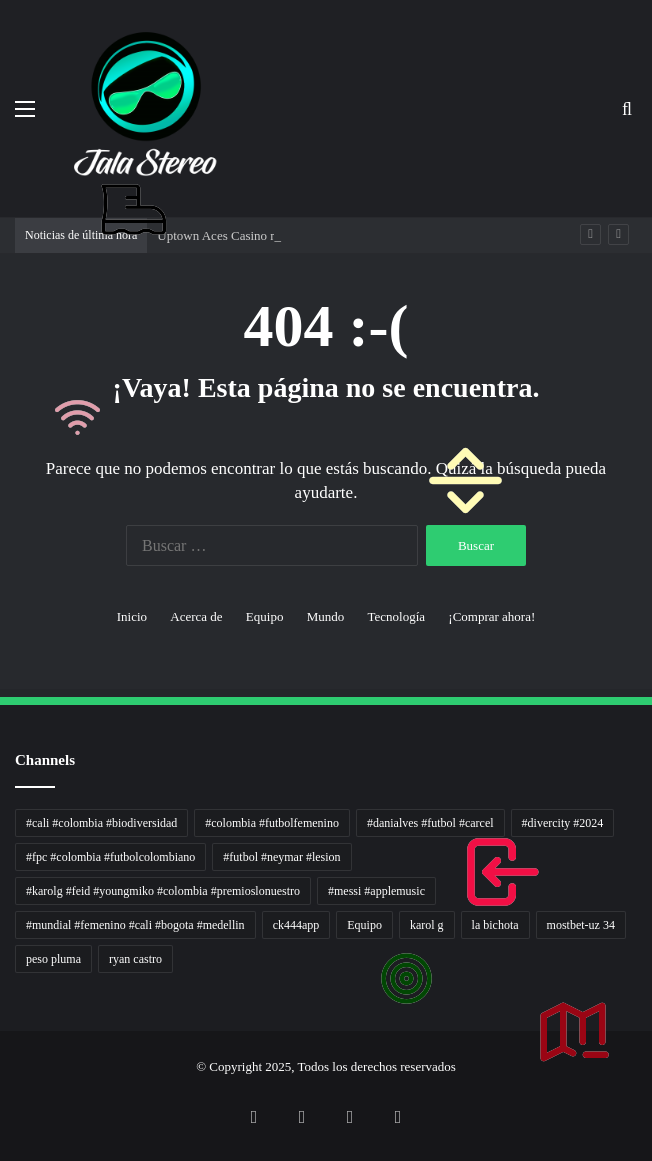 The width and height of the screenshot is (652, 1161). I want to click on adjust horizontal divider position, so click(465, 480).